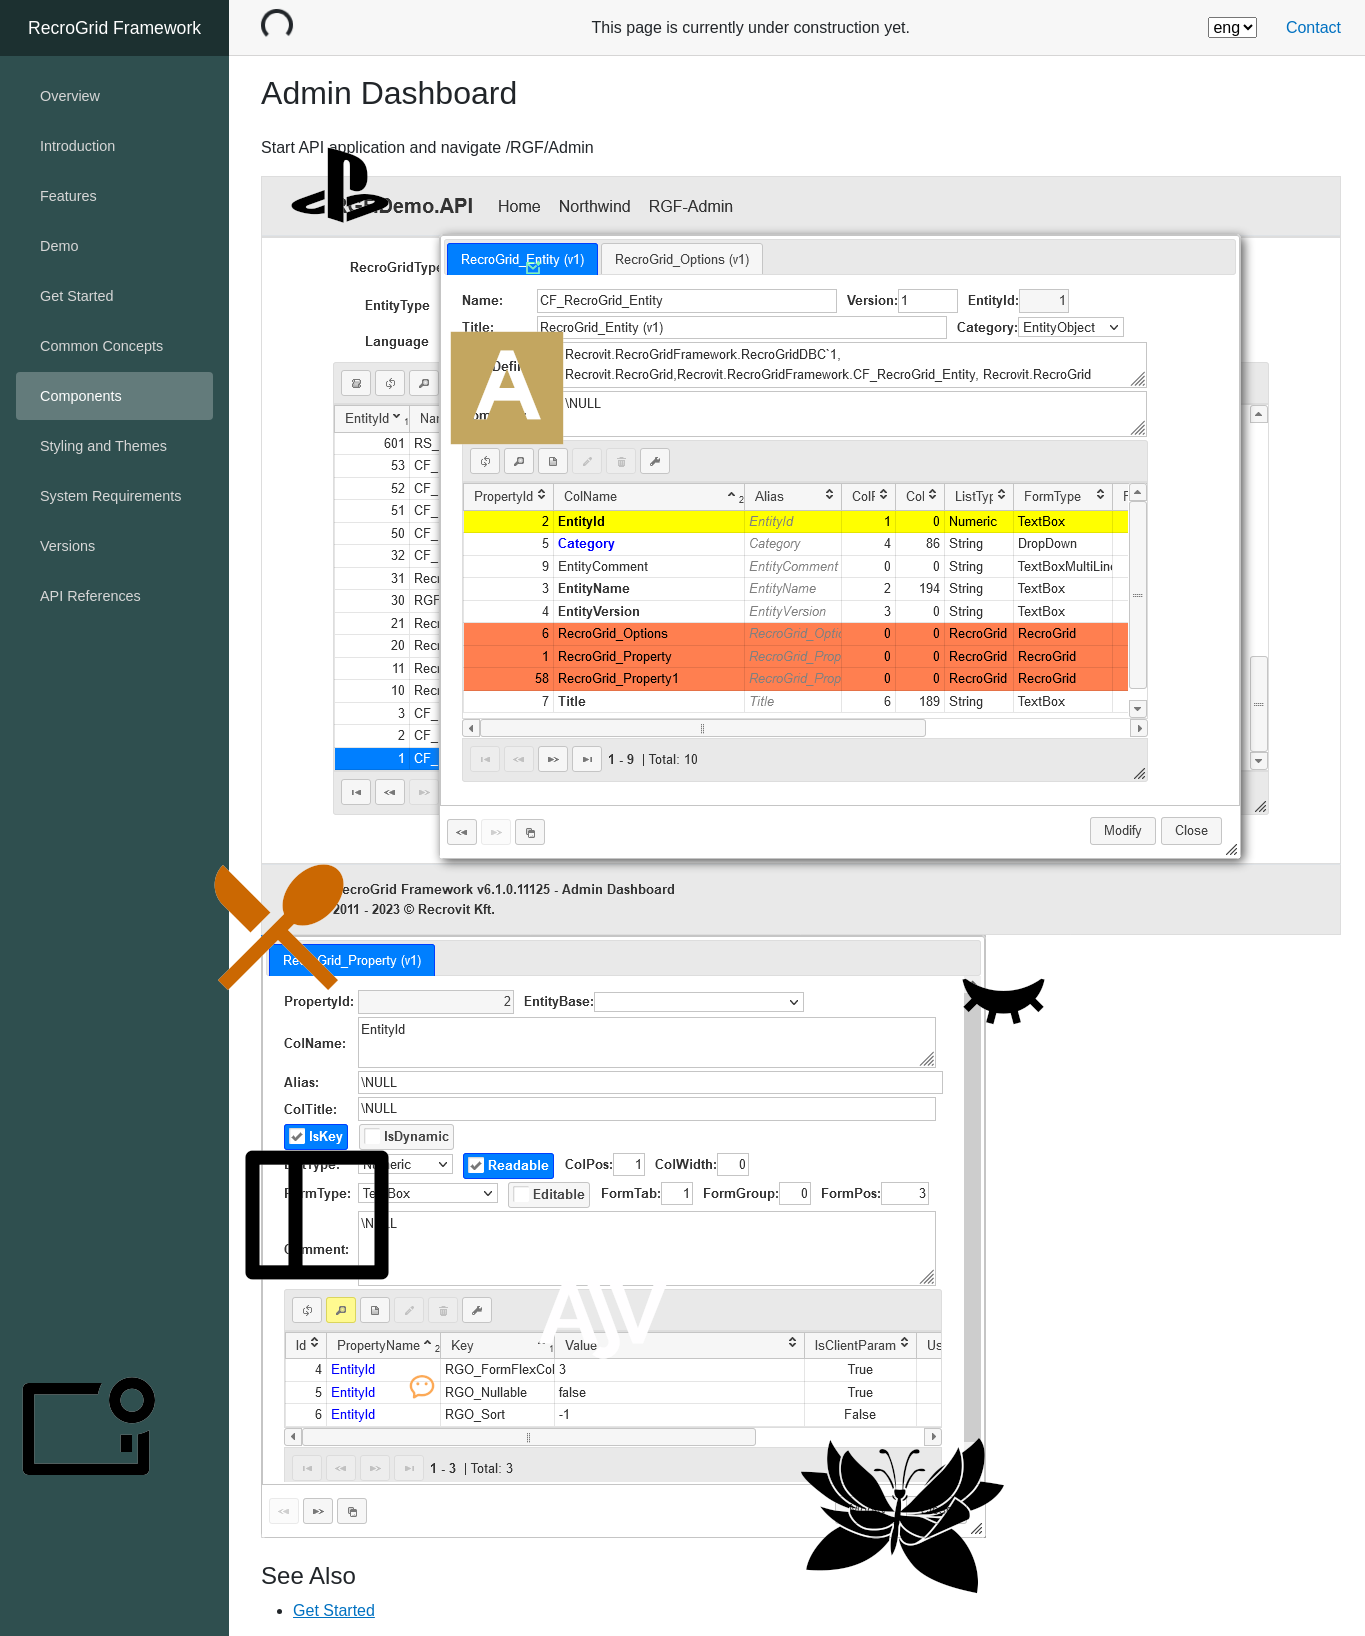  Describe the element at coordinates (1003, 998) in the screenshot. I see `hide password or sensitive content` at that location.